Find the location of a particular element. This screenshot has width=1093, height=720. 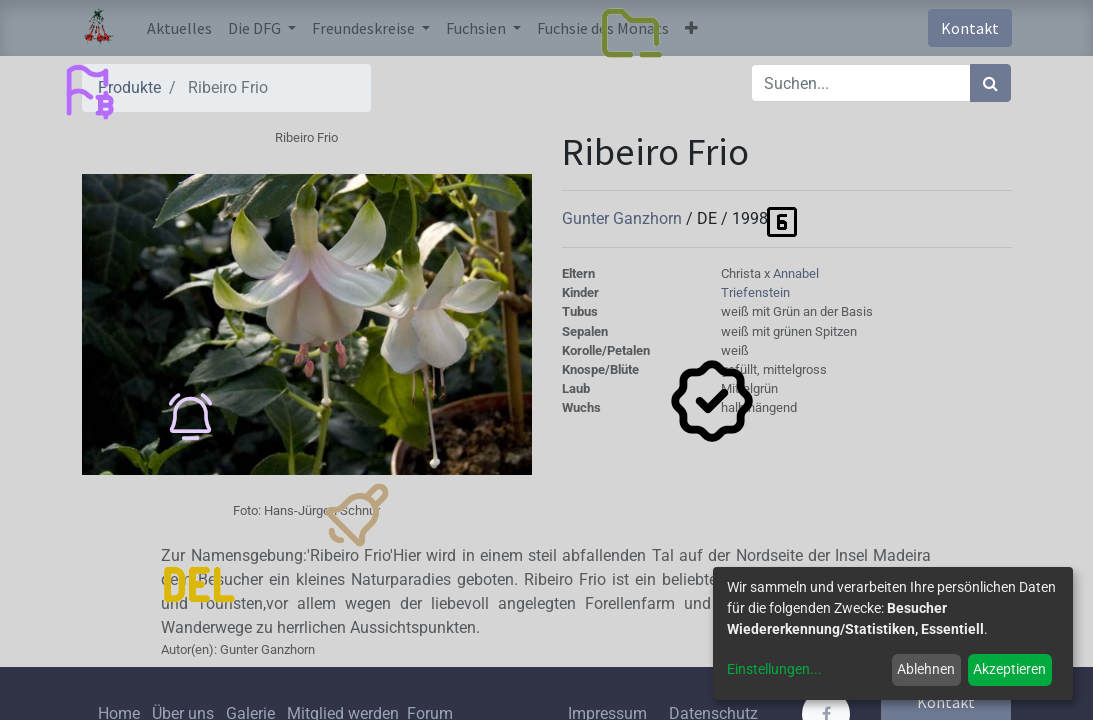

select filter or preset number 6 is located at coordinates (782, 222).